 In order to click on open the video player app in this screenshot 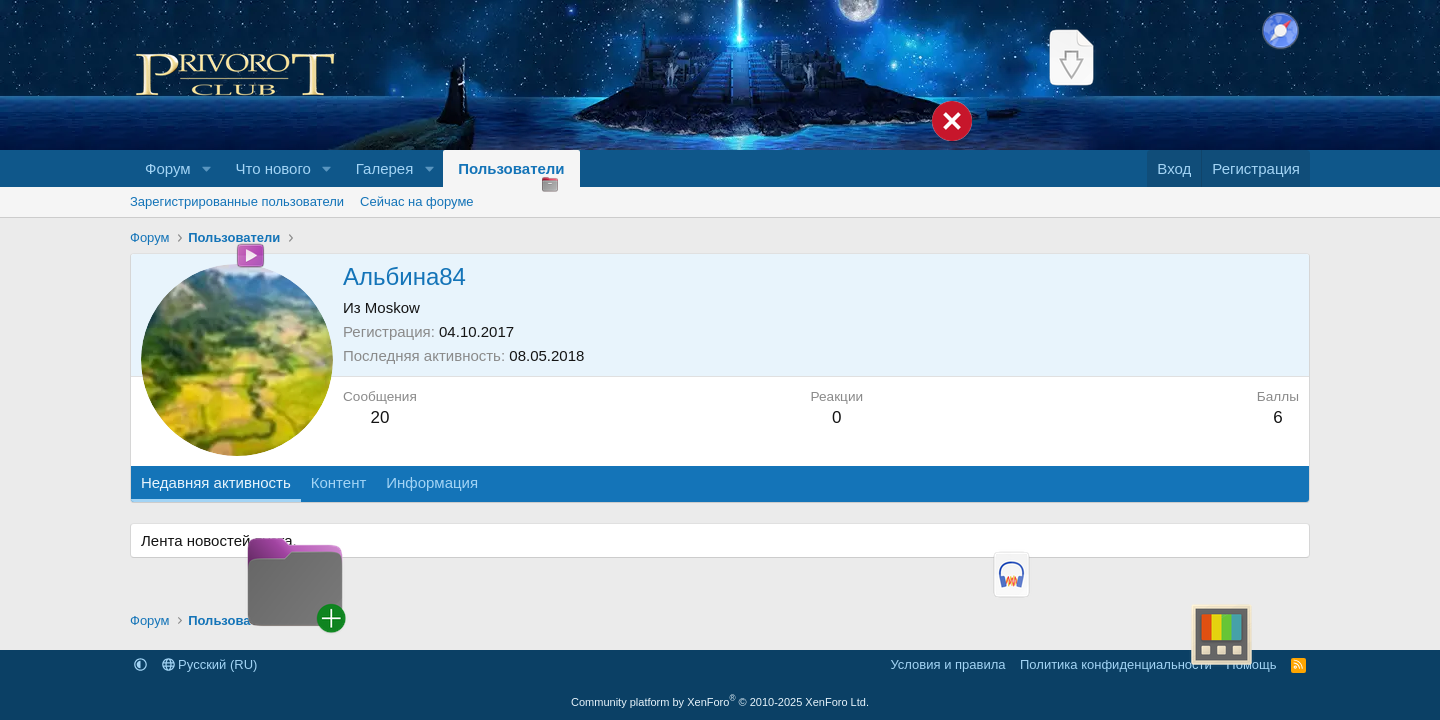, I will do `click(250, 255)`.